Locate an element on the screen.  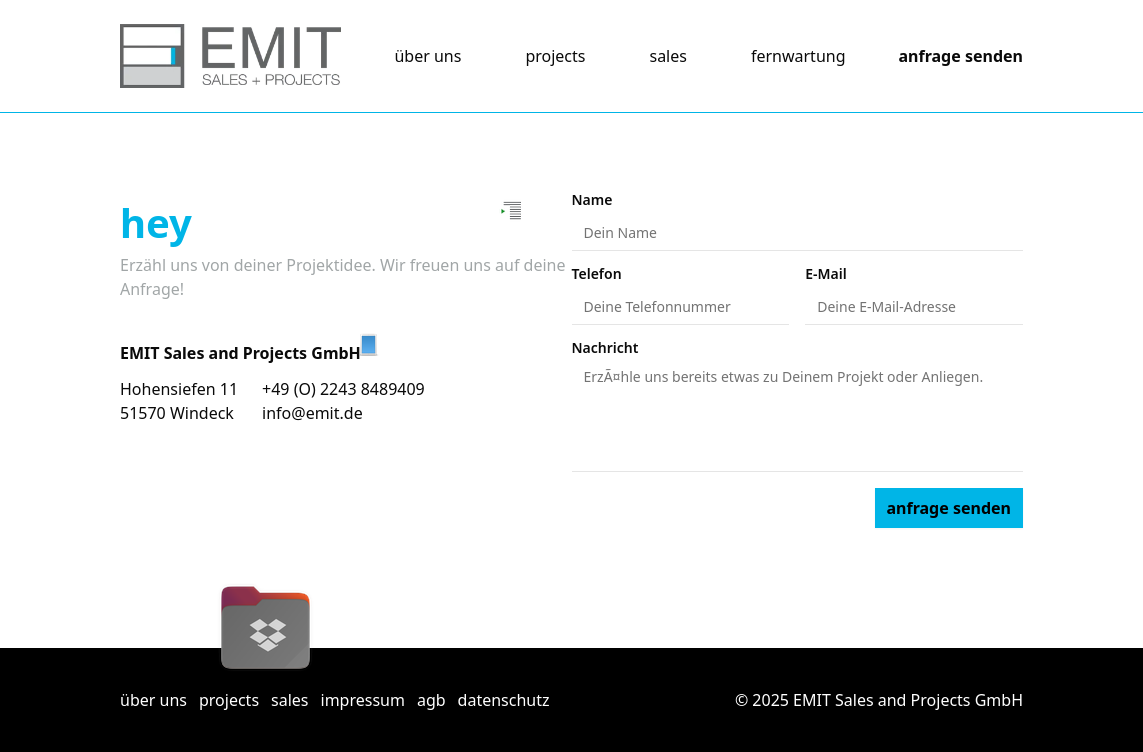
open dropbox synced folder is located at coordinates (265, 627).